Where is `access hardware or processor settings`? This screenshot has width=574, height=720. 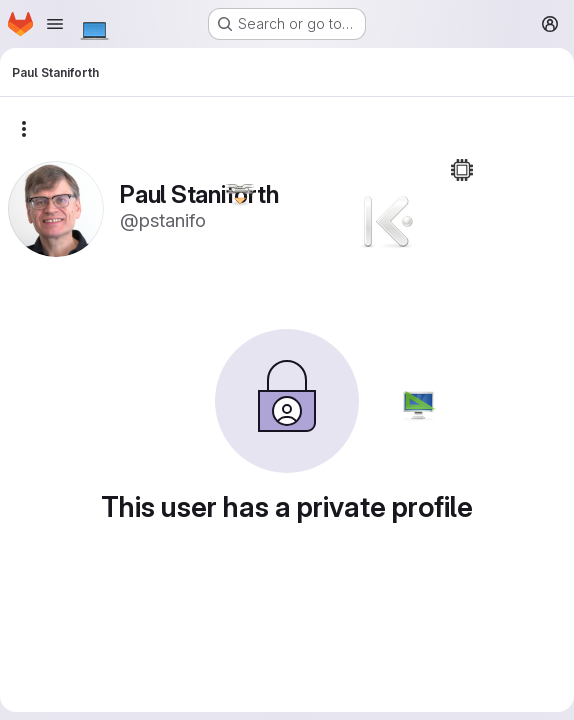 access hardware or processor settings is located at coordinates (462, 170).